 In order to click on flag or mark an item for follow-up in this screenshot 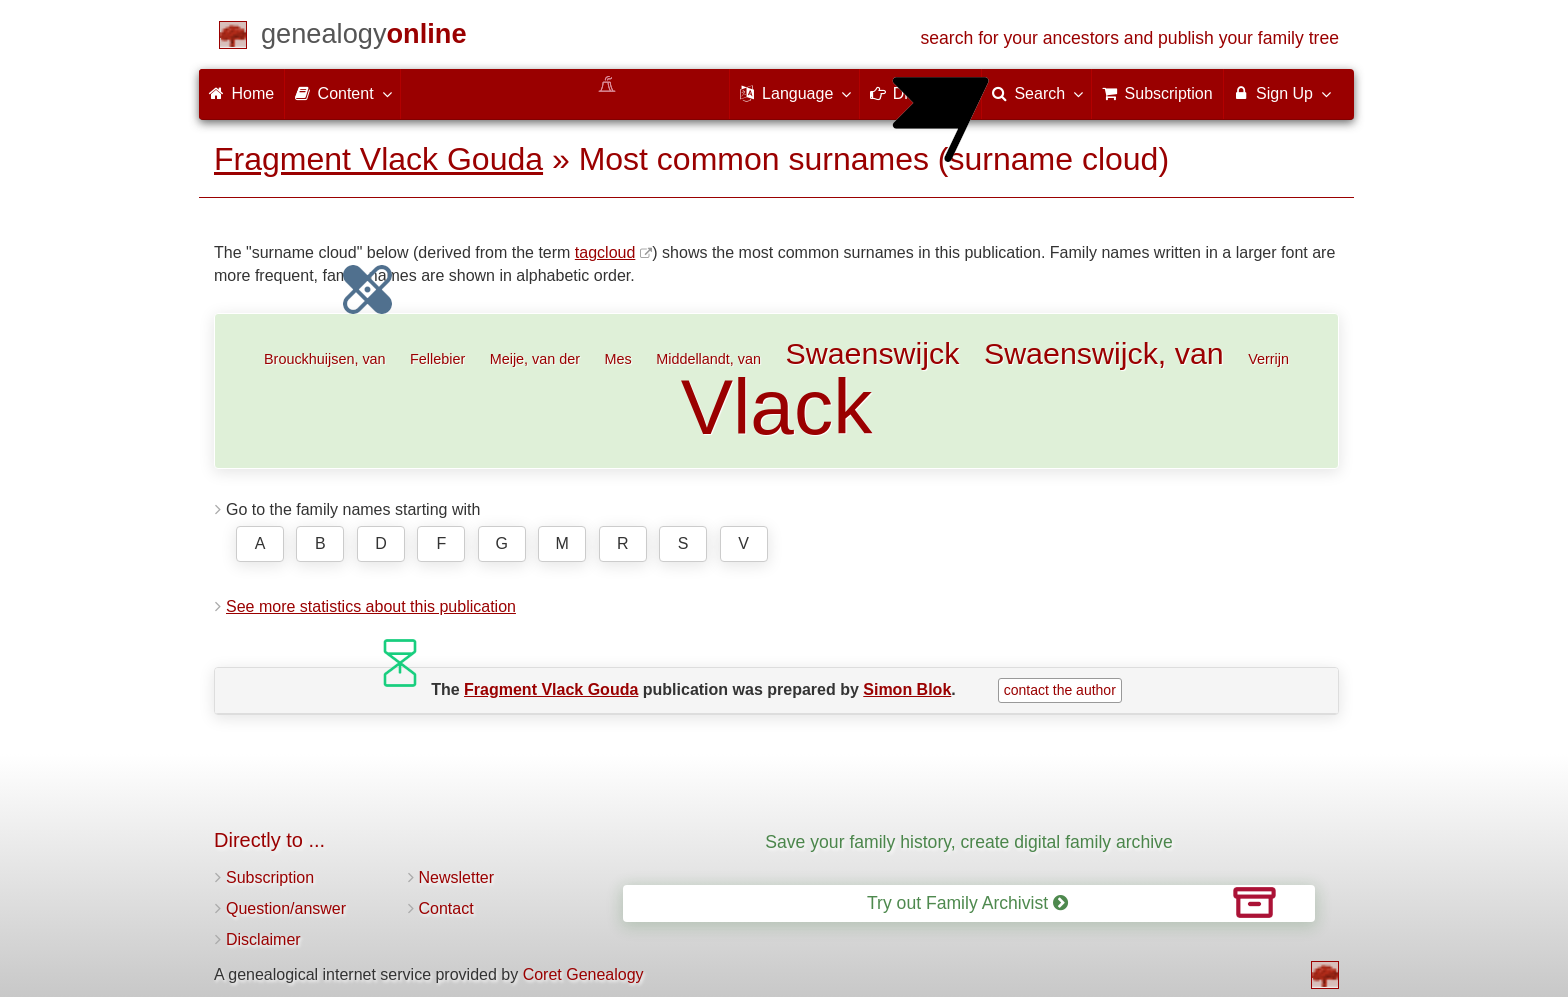, I will do `click(937, 114)`.